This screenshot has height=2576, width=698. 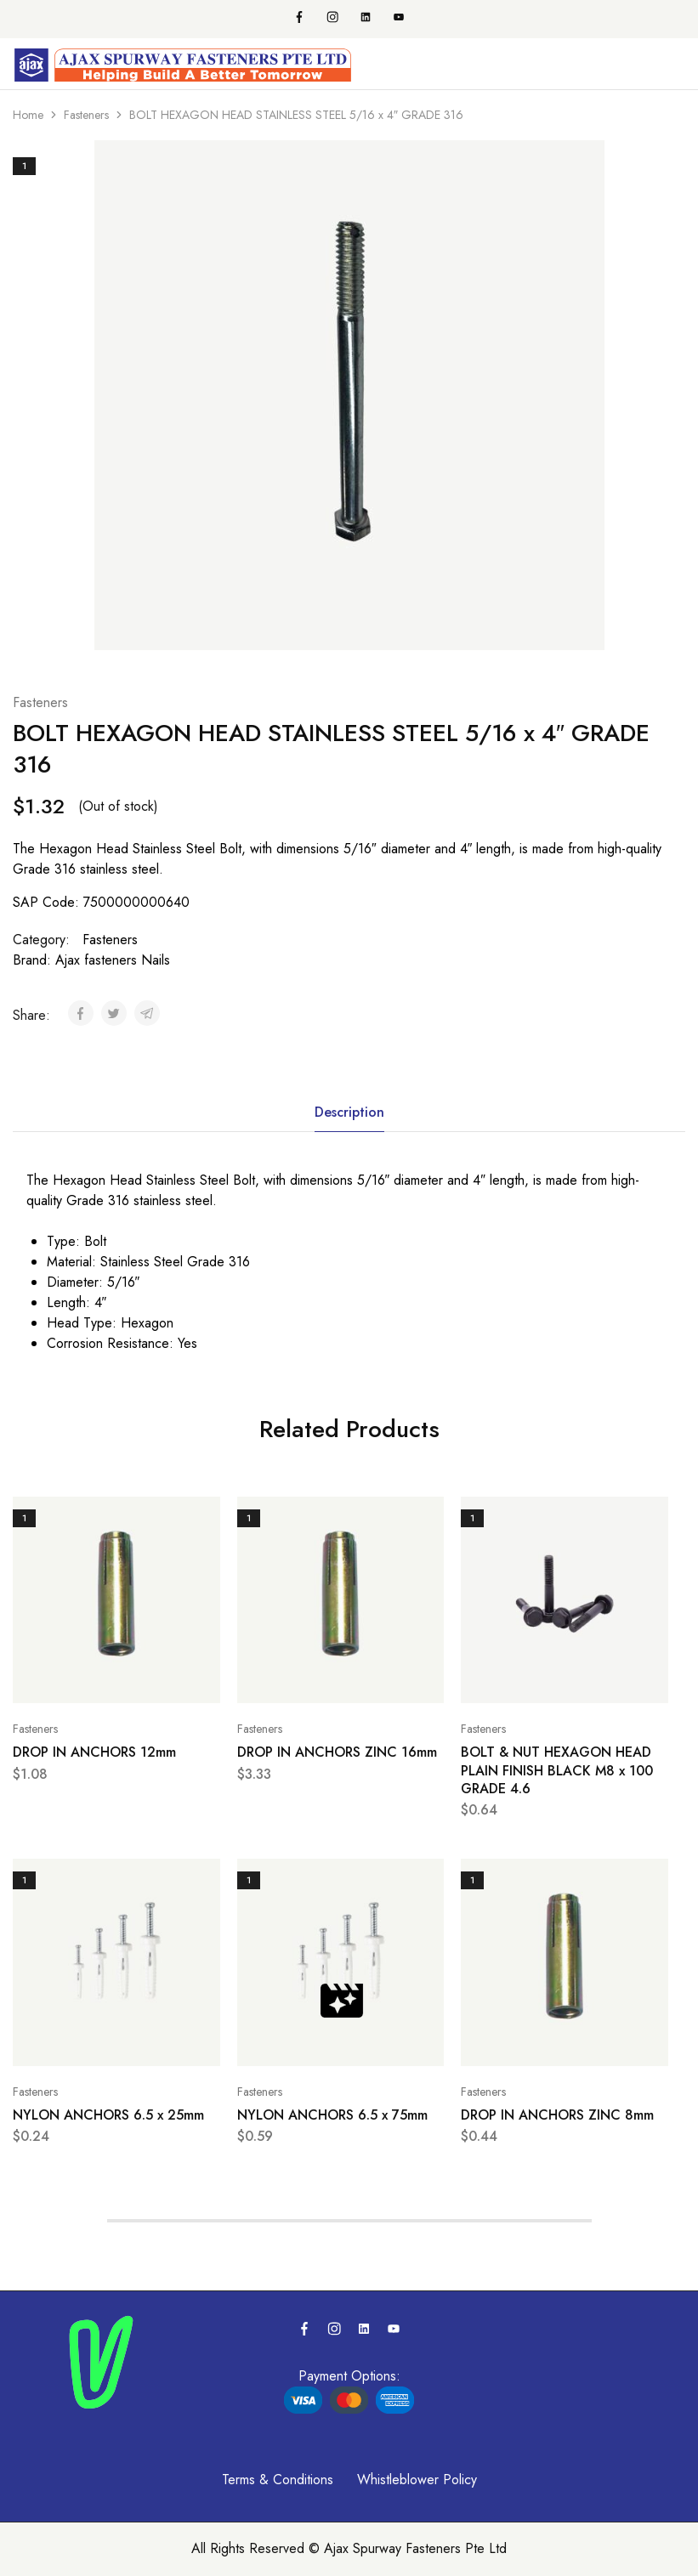 What do you see at coordinates (99, 2362) in the screenshot?
I see `open the Vinted app` at bounding box center [99, 2362].